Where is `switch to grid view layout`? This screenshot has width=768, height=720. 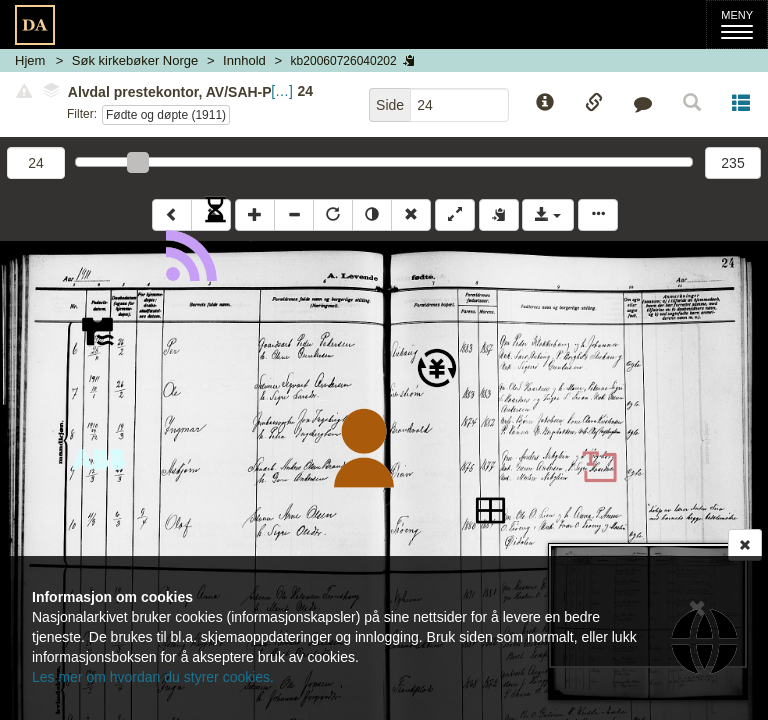
switch to grid view layout is located at coordinates (490, 510).